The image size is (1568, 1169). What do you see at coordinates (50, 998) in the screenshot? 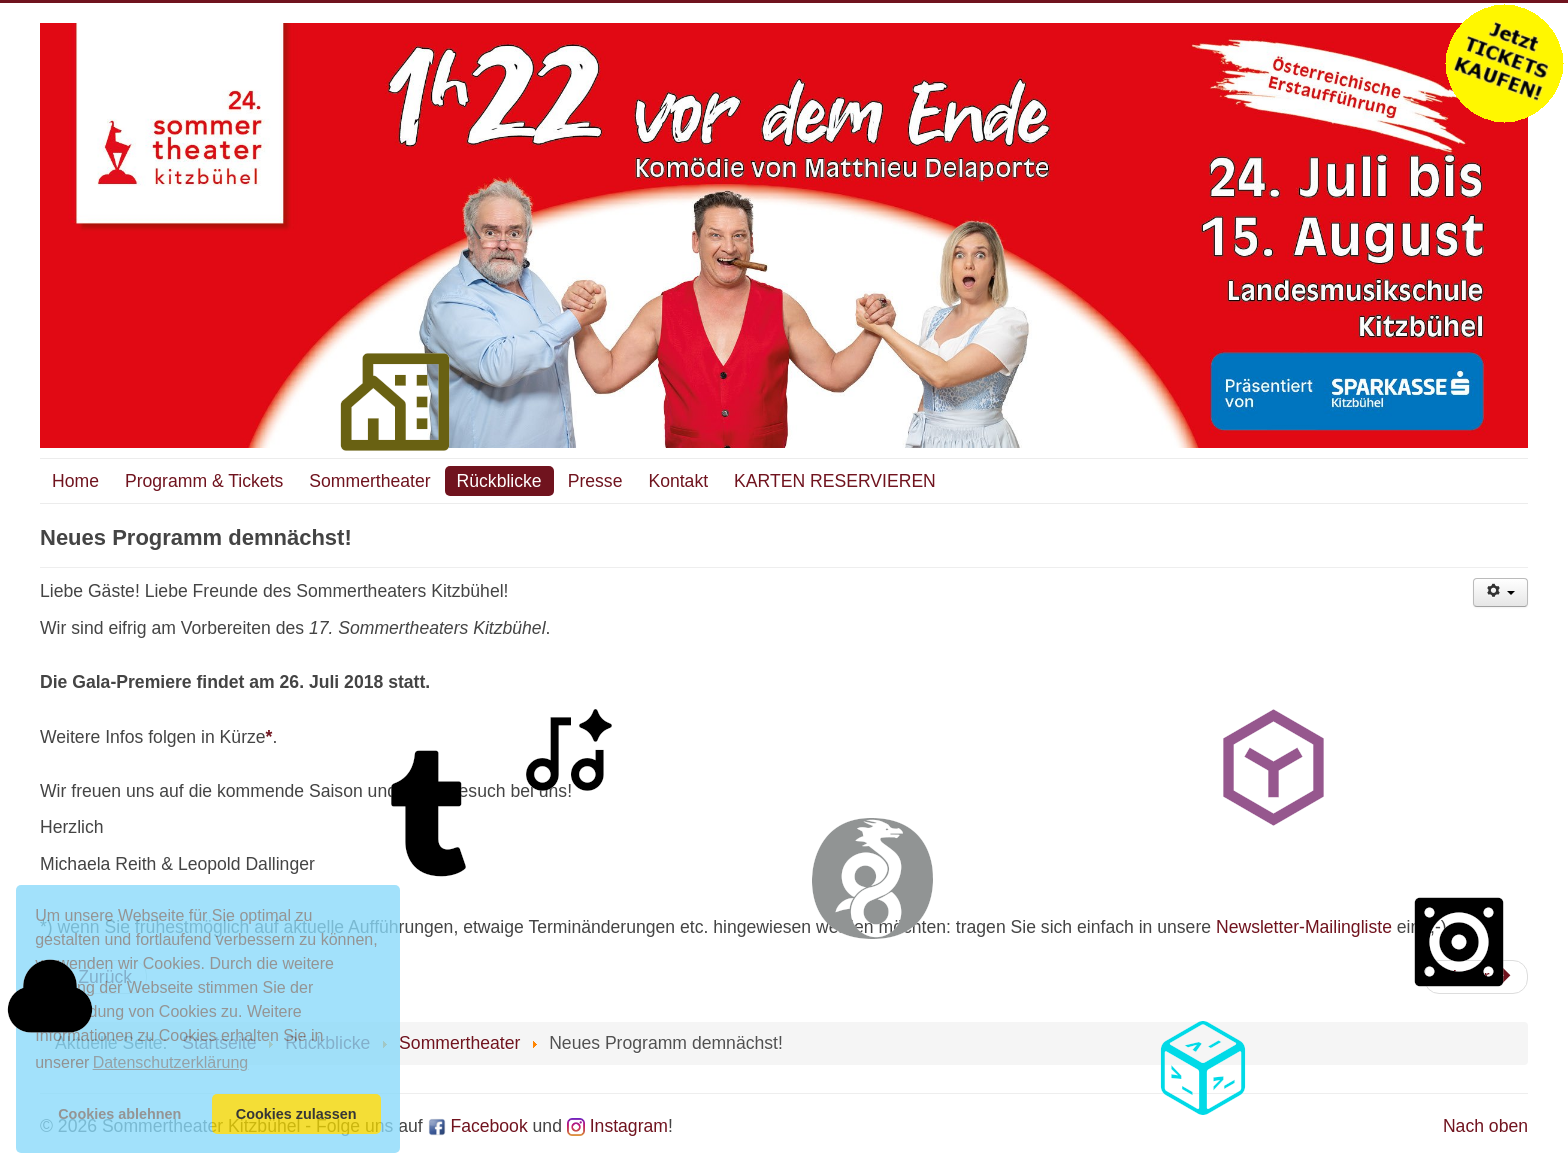
I see `indicates cloudy weather conditions` at bounding box center [50, 998].